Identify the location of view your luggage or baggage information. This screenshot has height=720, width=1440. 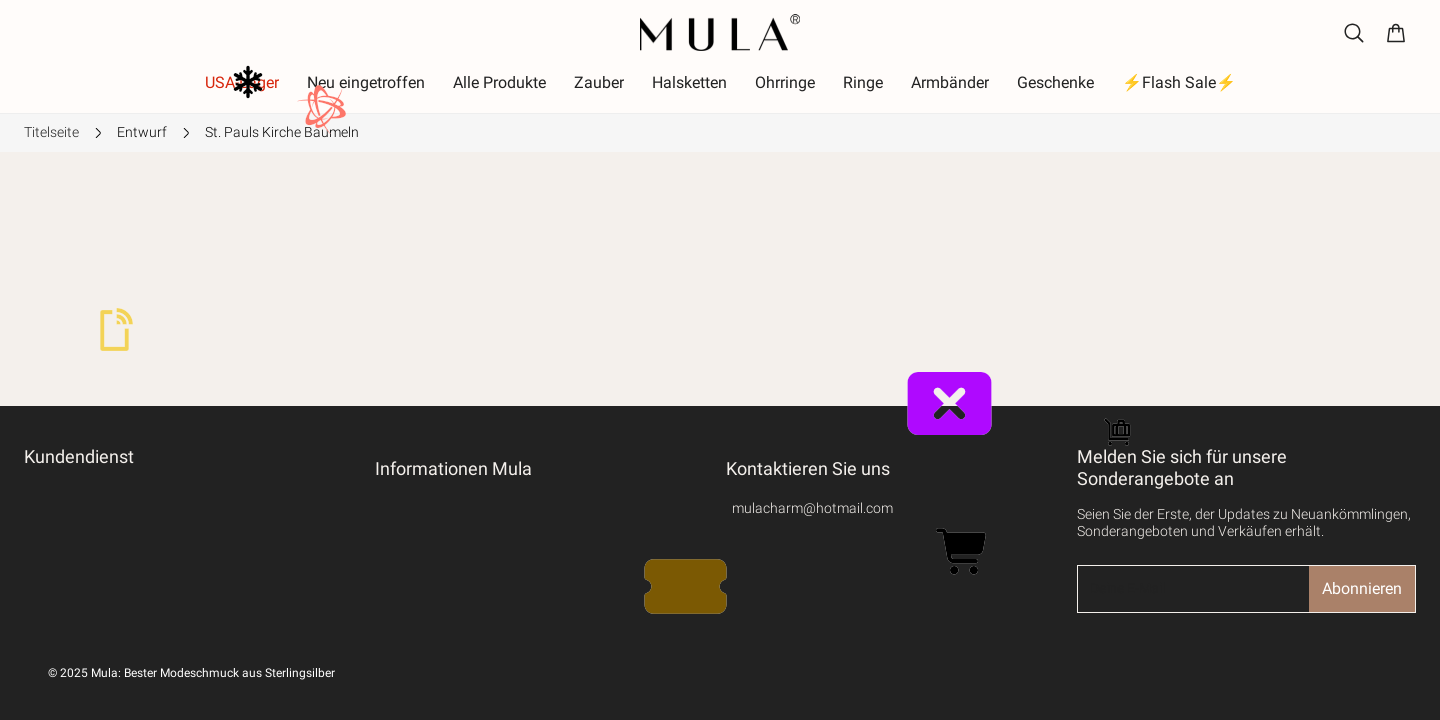
(1118, 431).